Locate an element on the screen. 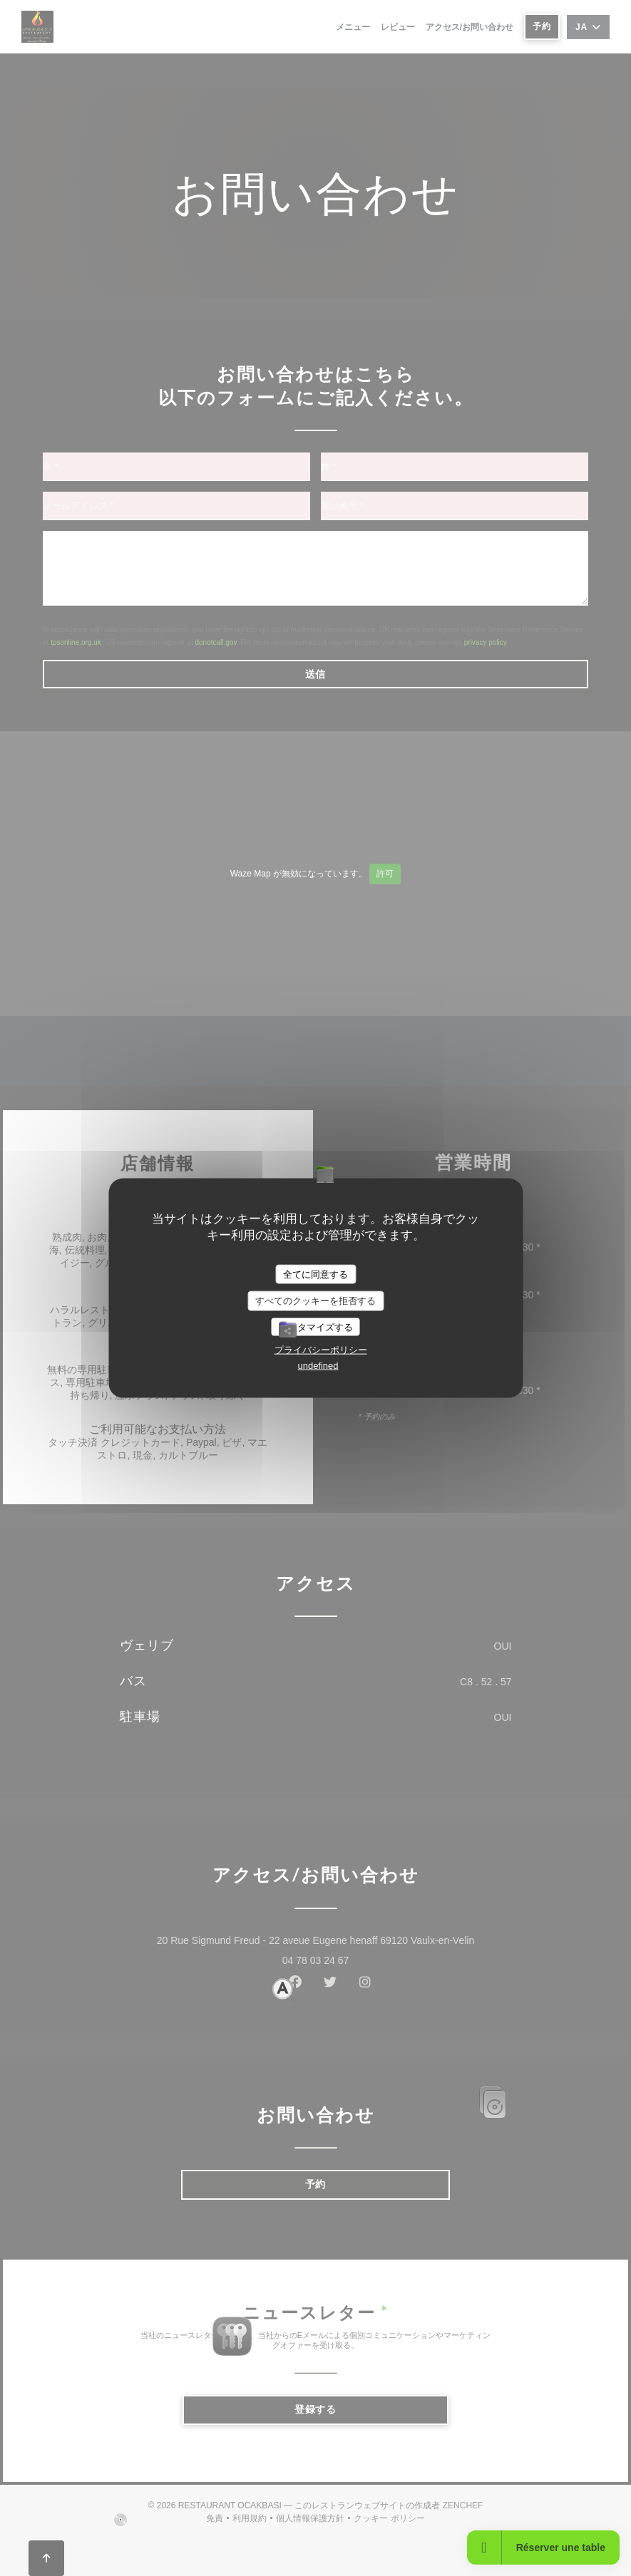  open the passwords app to manage saved credentials is located at coordinates (232, 2336).